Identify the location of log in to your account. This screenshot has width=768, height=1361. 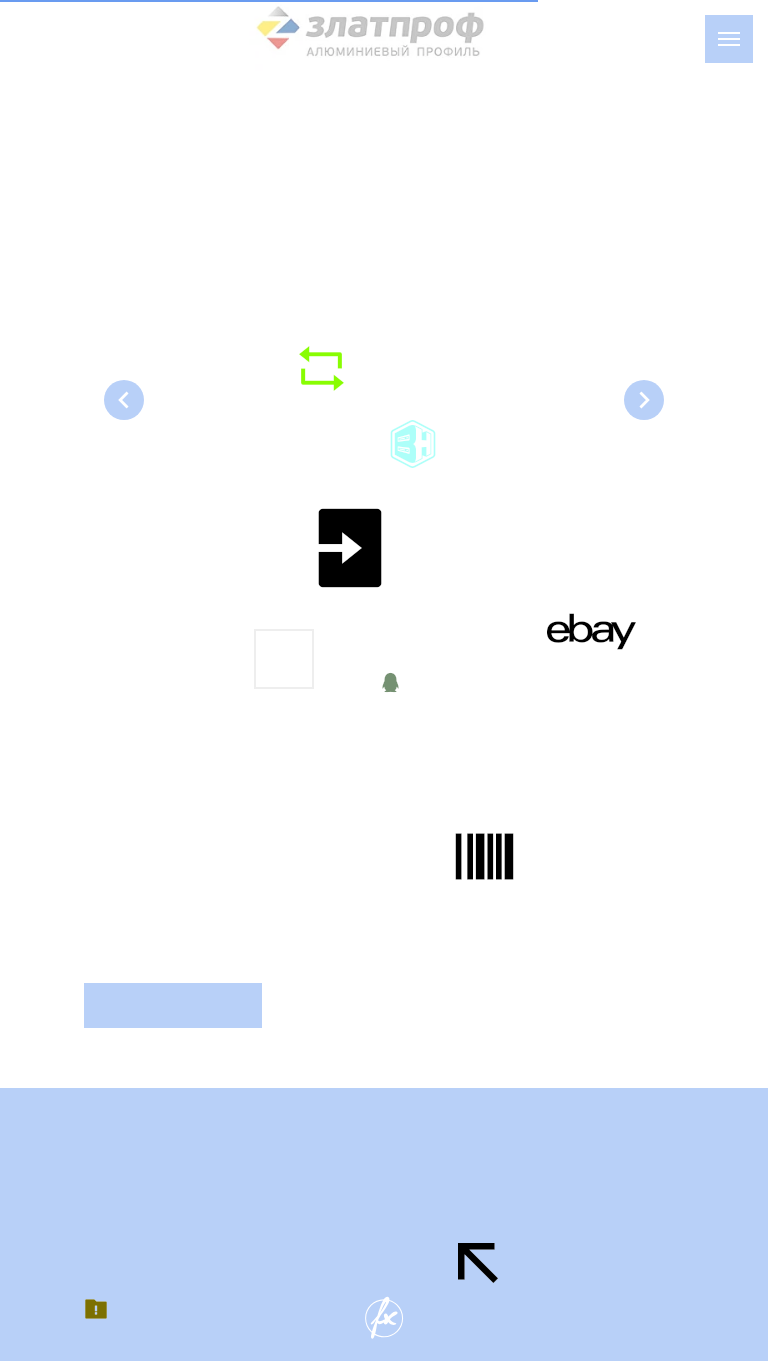
(350, 548).